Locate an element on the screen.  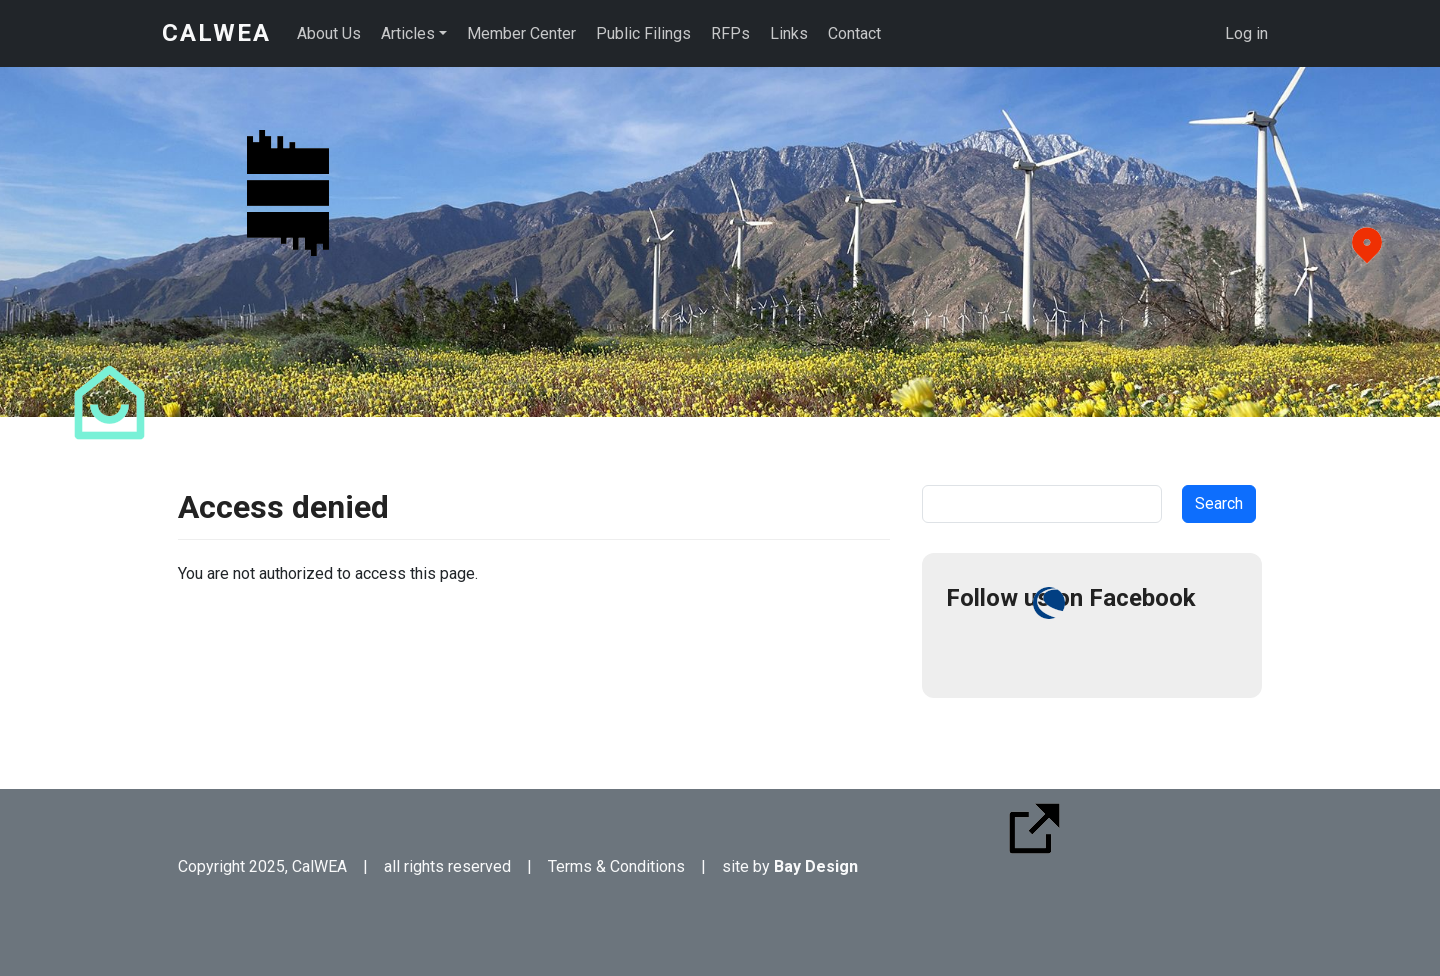
return to home screen is located at coordinates (109, 404).